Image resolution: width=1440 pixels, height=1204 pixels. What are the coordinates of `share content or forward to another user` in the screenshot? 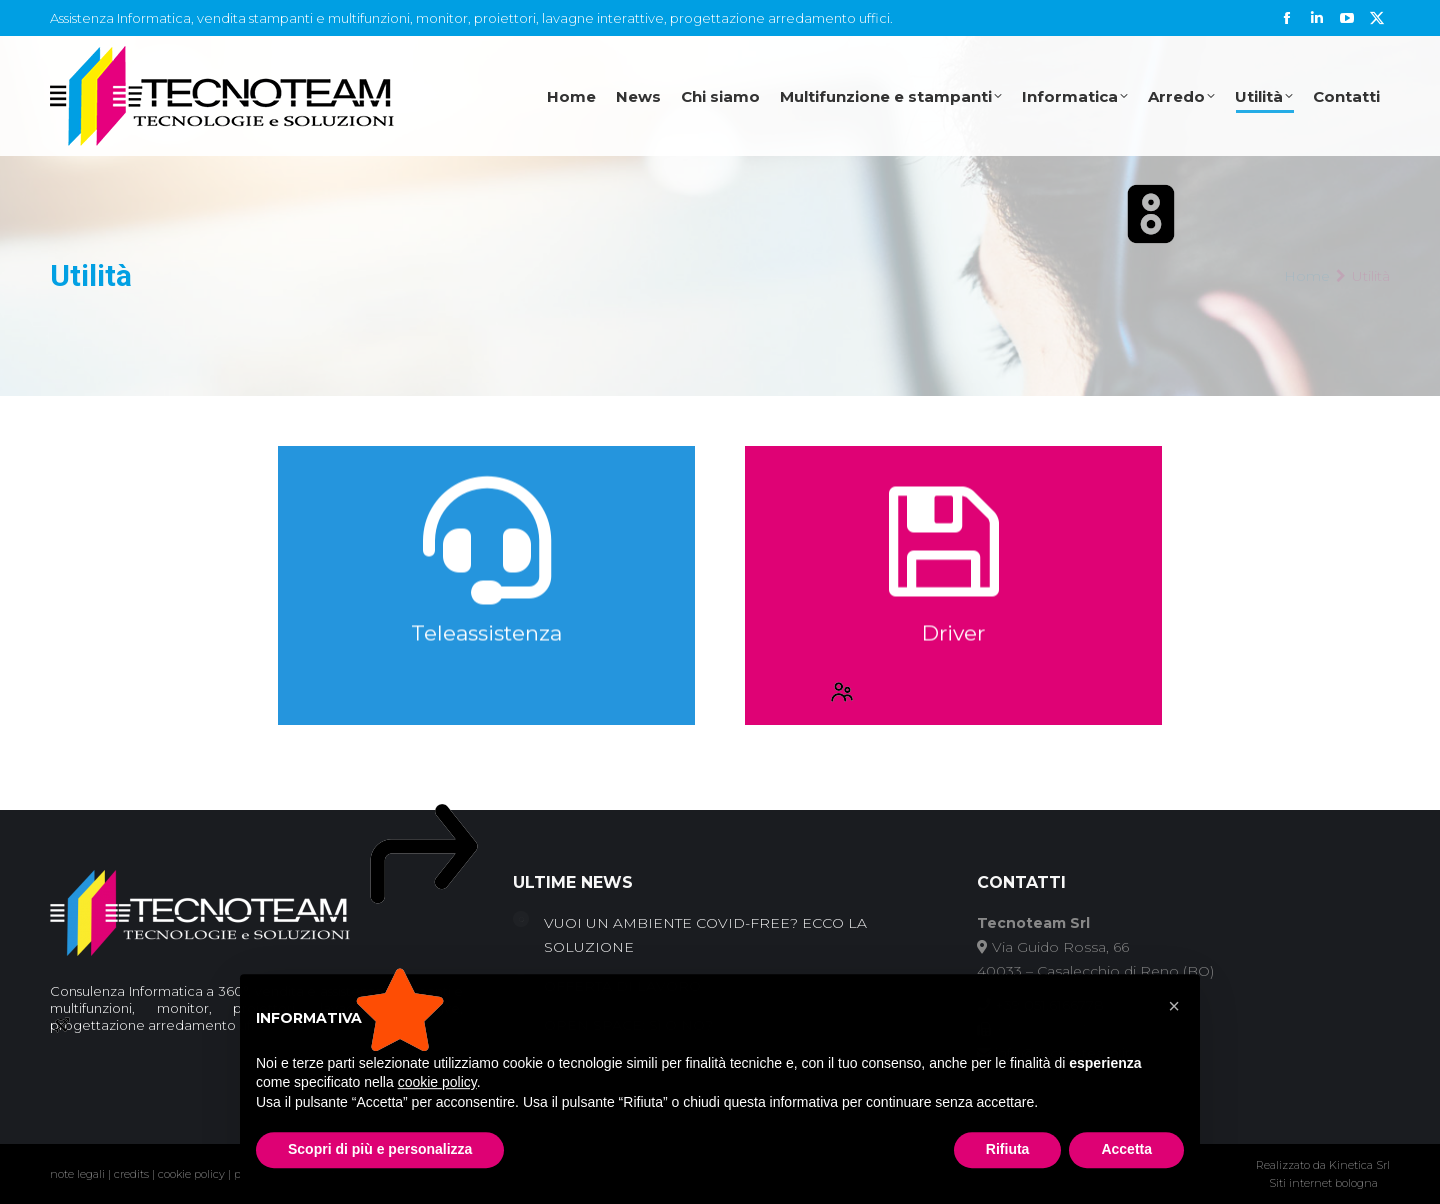 It's located at (420, 853).